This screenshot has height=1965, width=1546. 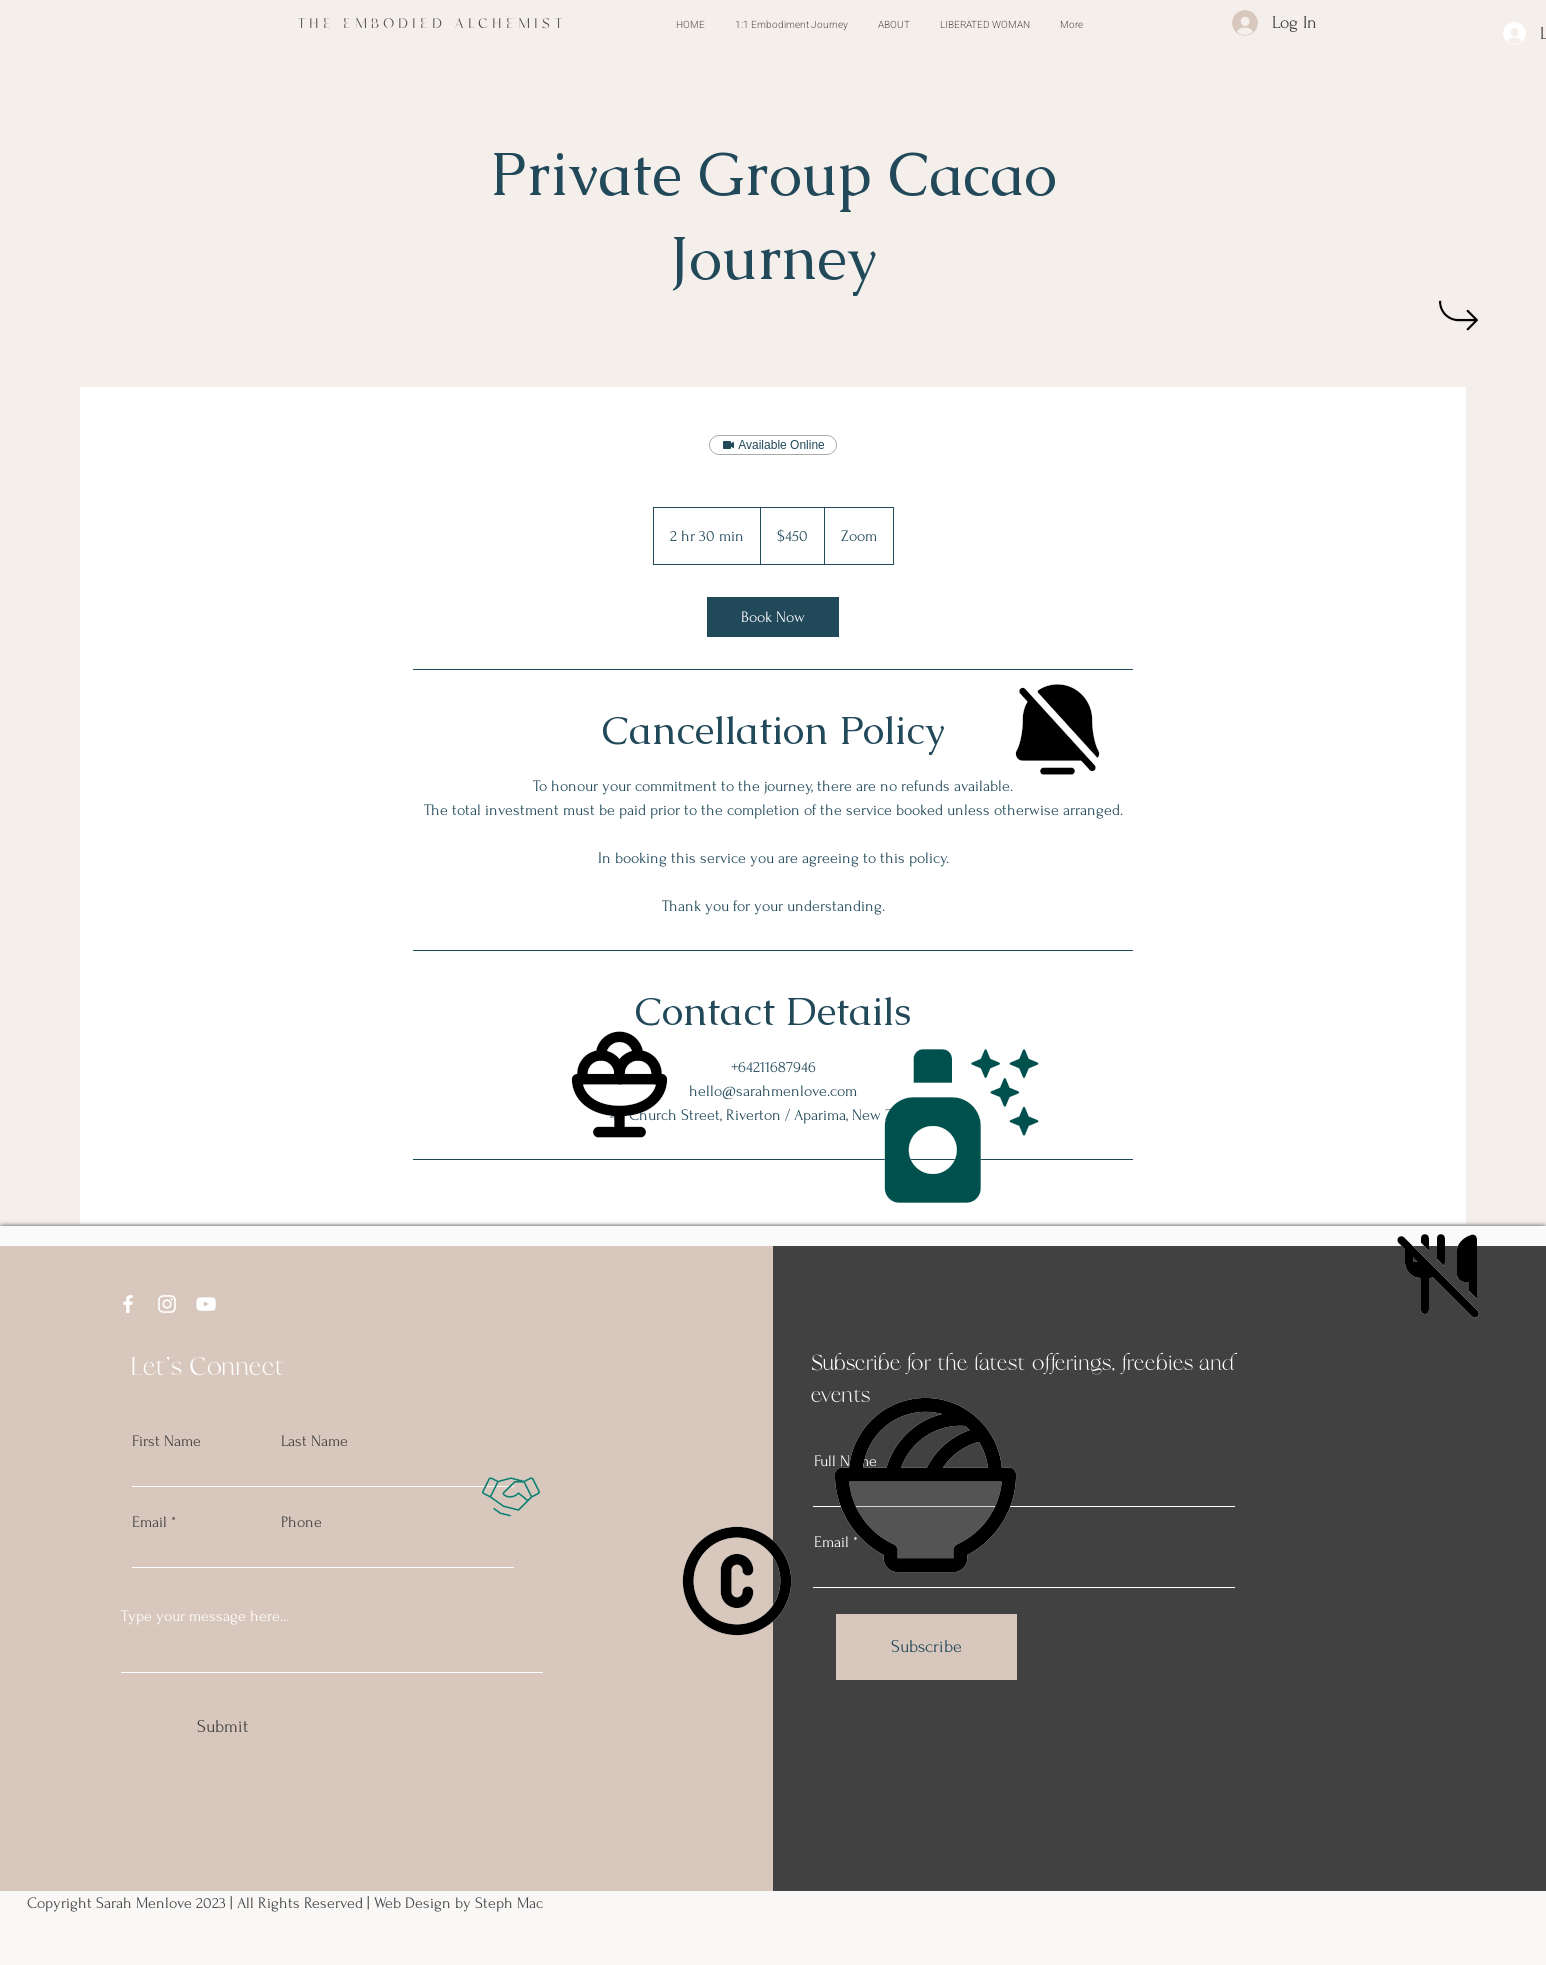 I want to click on indicates no food or meals available, so click(x=1441, y=1274).